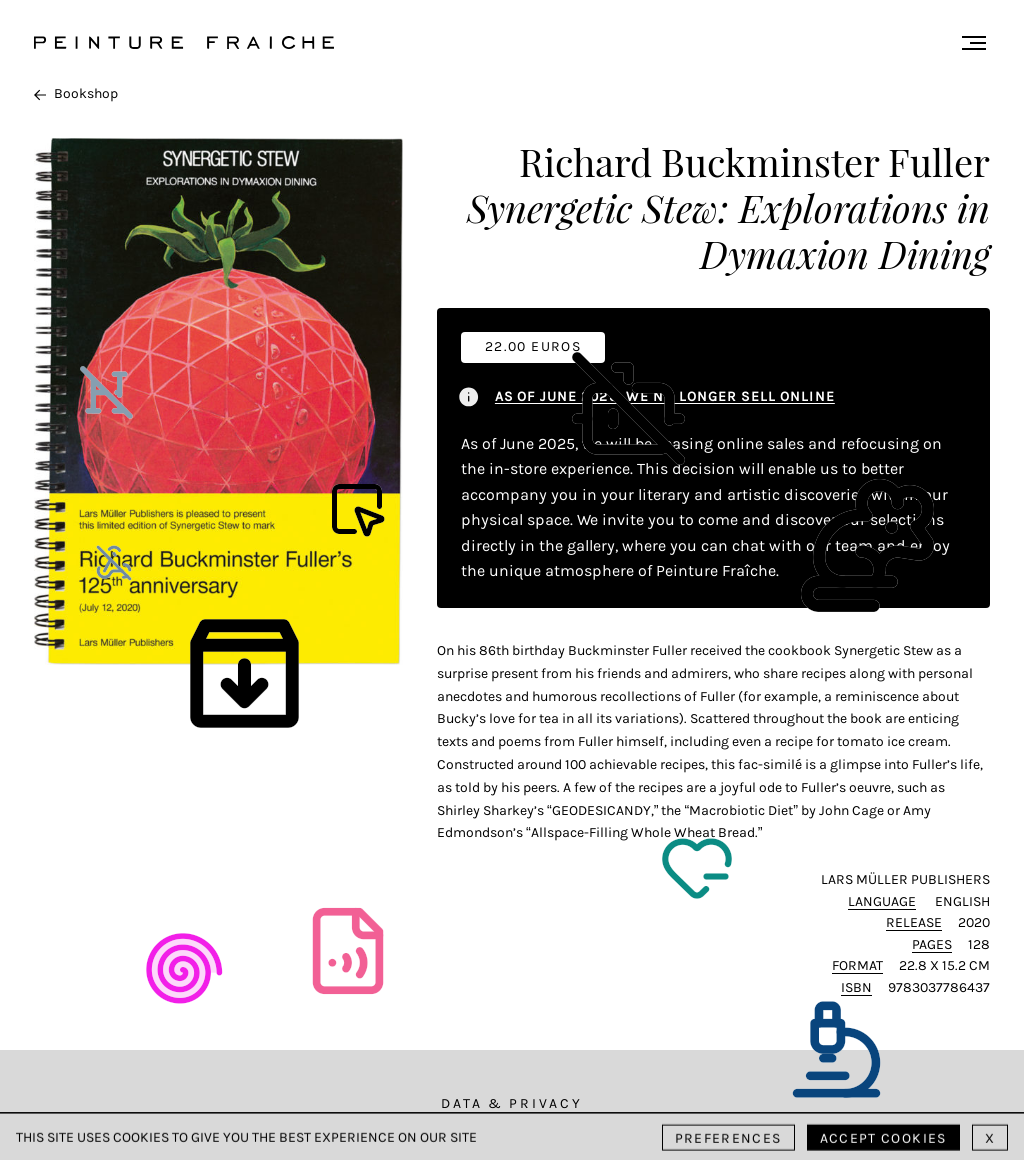  What do you see at coordinates (114, 563) in the screenshot?
I see `webhook integration disabled` at bounding box center [114, 563].